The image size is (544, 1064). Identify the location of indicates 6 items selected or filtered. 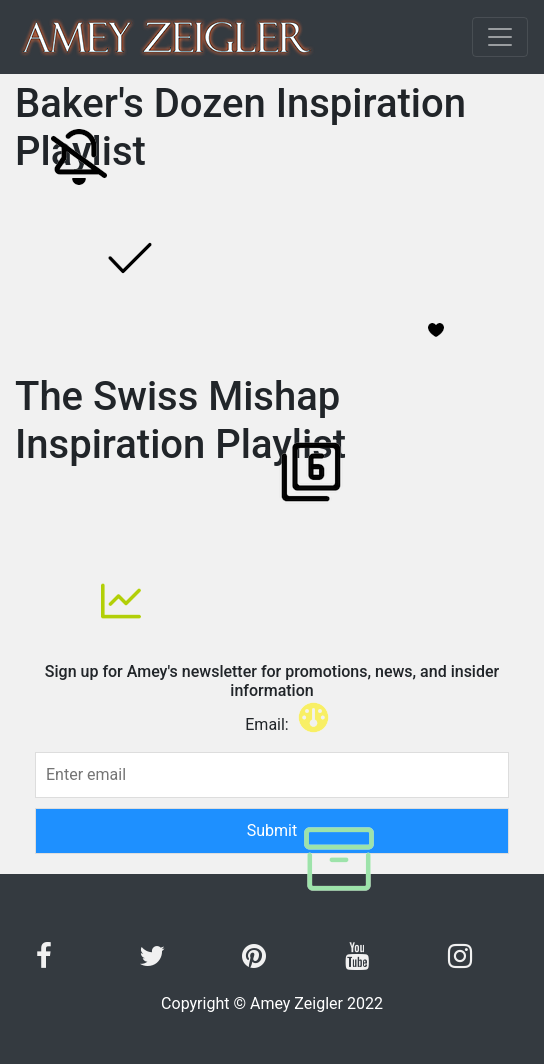
(311, 472).